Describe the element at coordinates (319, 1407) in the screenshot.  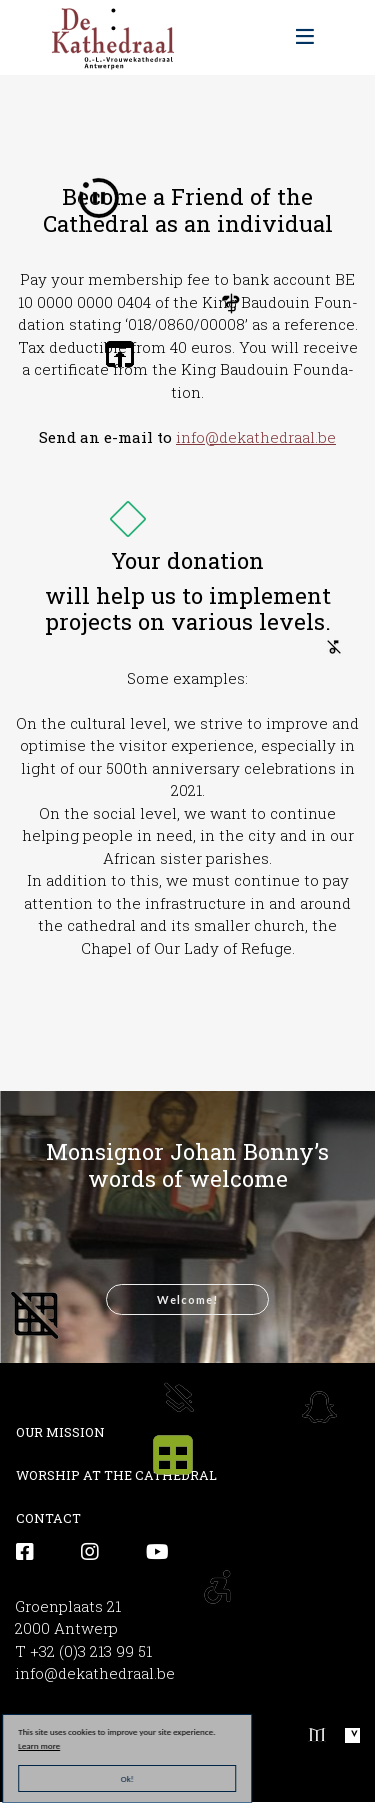
I see `open Snapchat app` at that location.